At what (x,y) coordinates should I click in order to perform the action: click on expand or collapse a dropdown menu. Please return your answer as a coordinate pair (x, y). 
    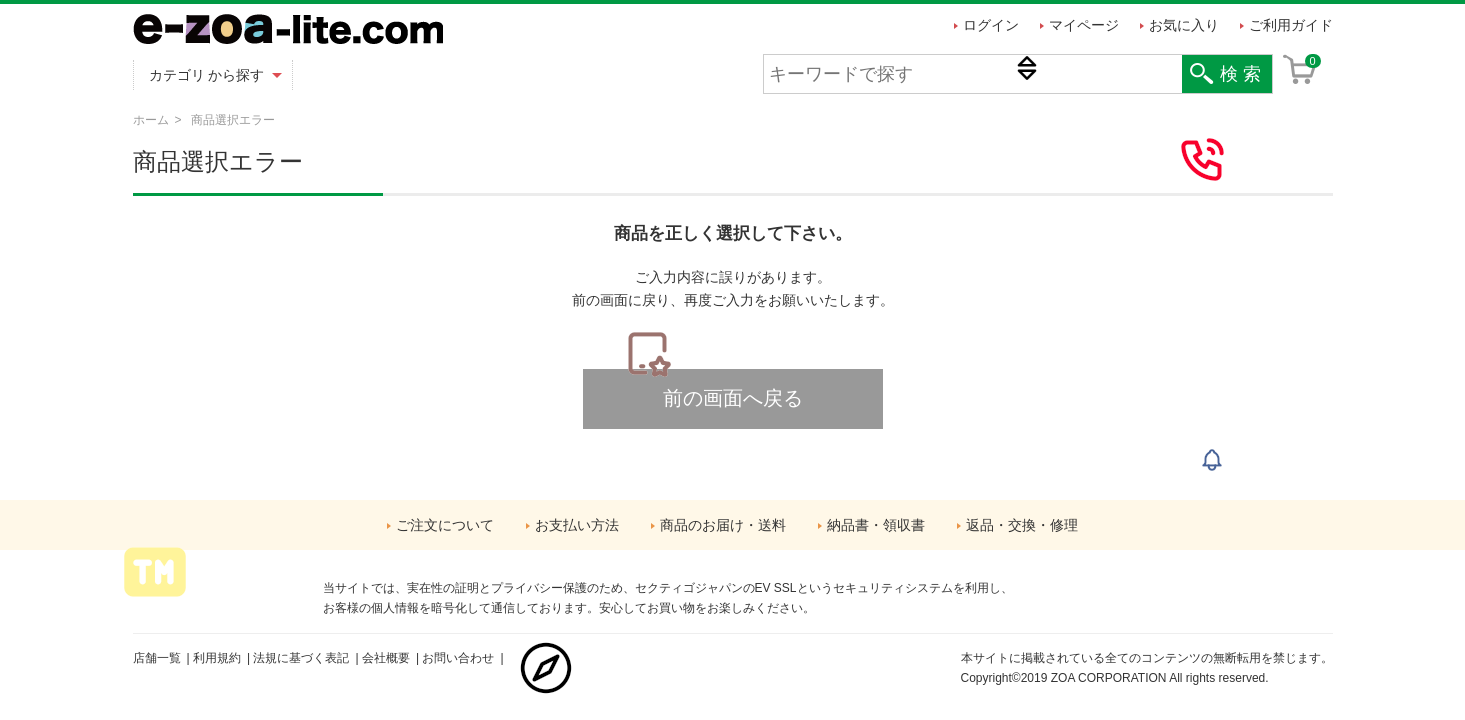
    Looking at the image, I should click on (1027, 68).